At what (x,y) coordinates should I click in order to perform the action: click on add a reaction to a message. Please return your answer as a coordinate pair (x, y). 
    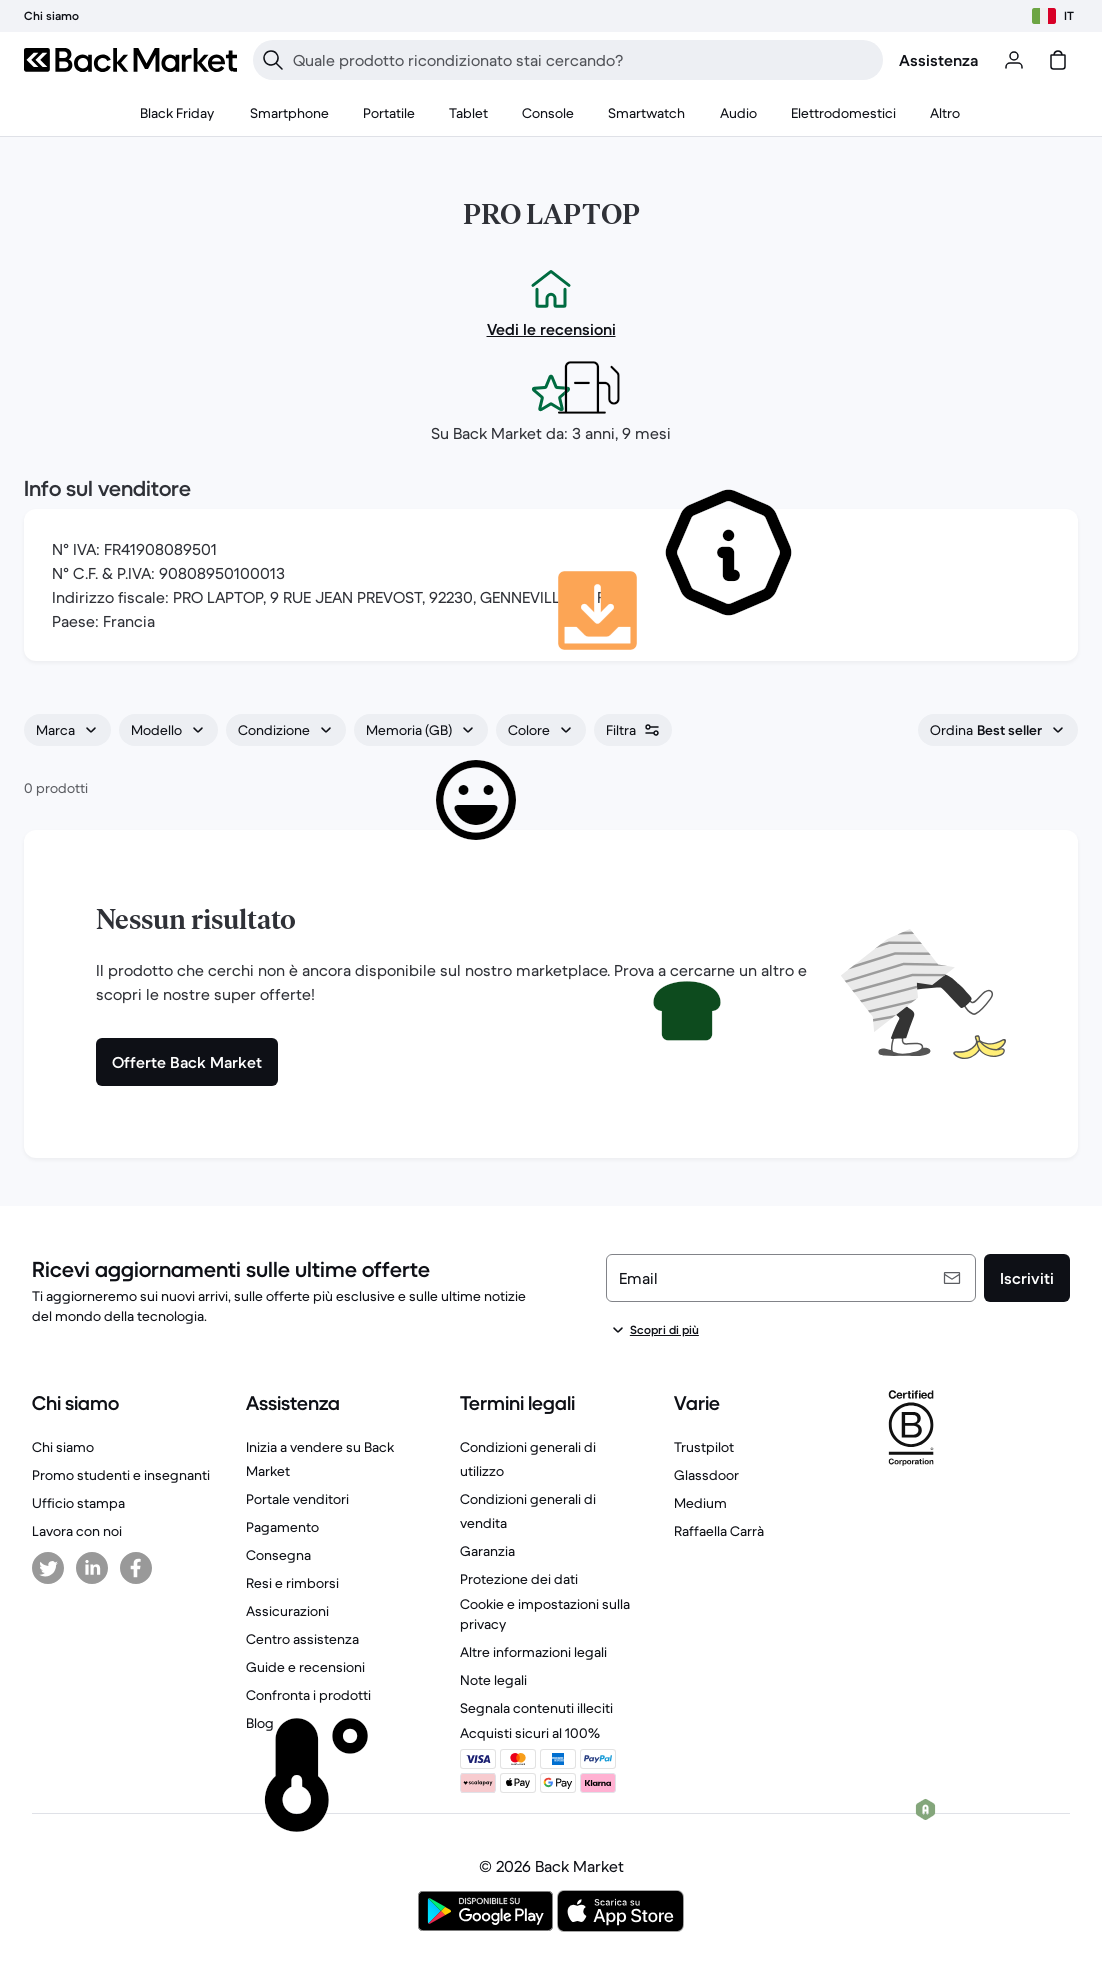
    Looking at the image, I should click on (476, 800).